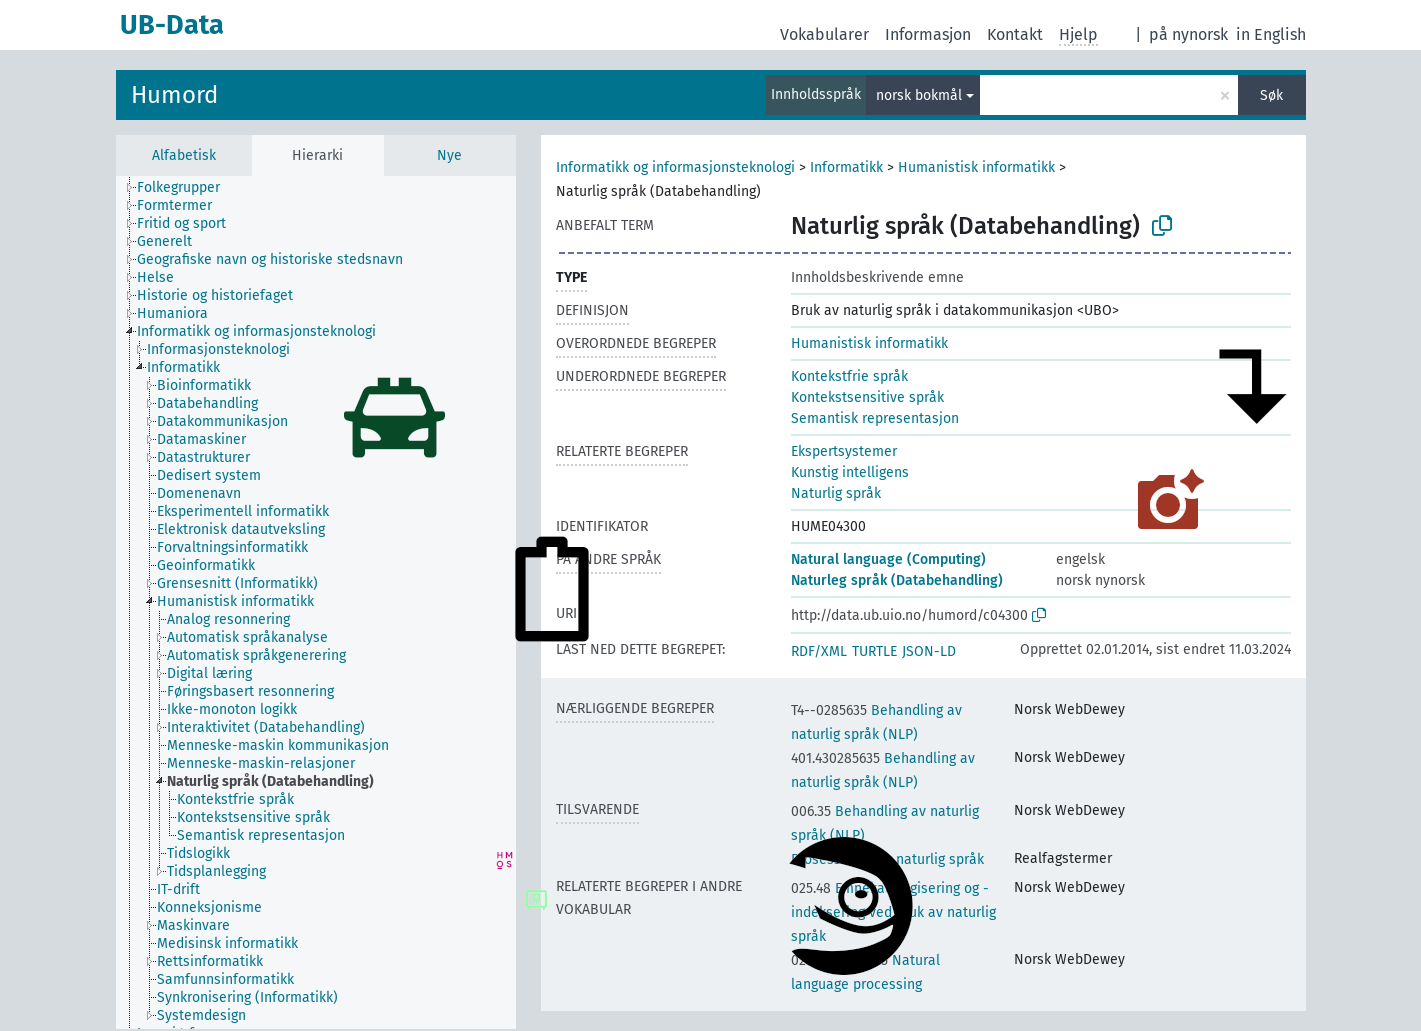 This screenshot has width=1421, height=1031. I want to click on access secure storage or vault, so click(536, 899).